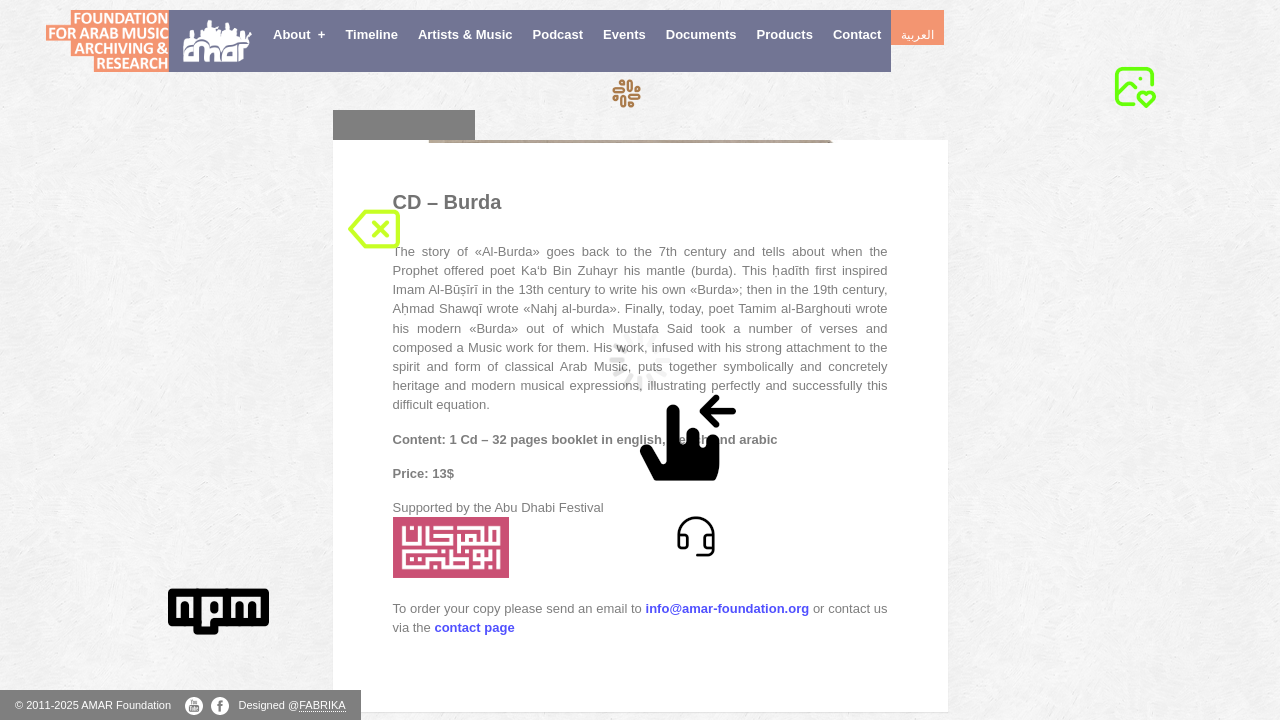  Describe the element at coordinates (1134, 86) in the screenshot. I see `add photo to favorites` at that location.